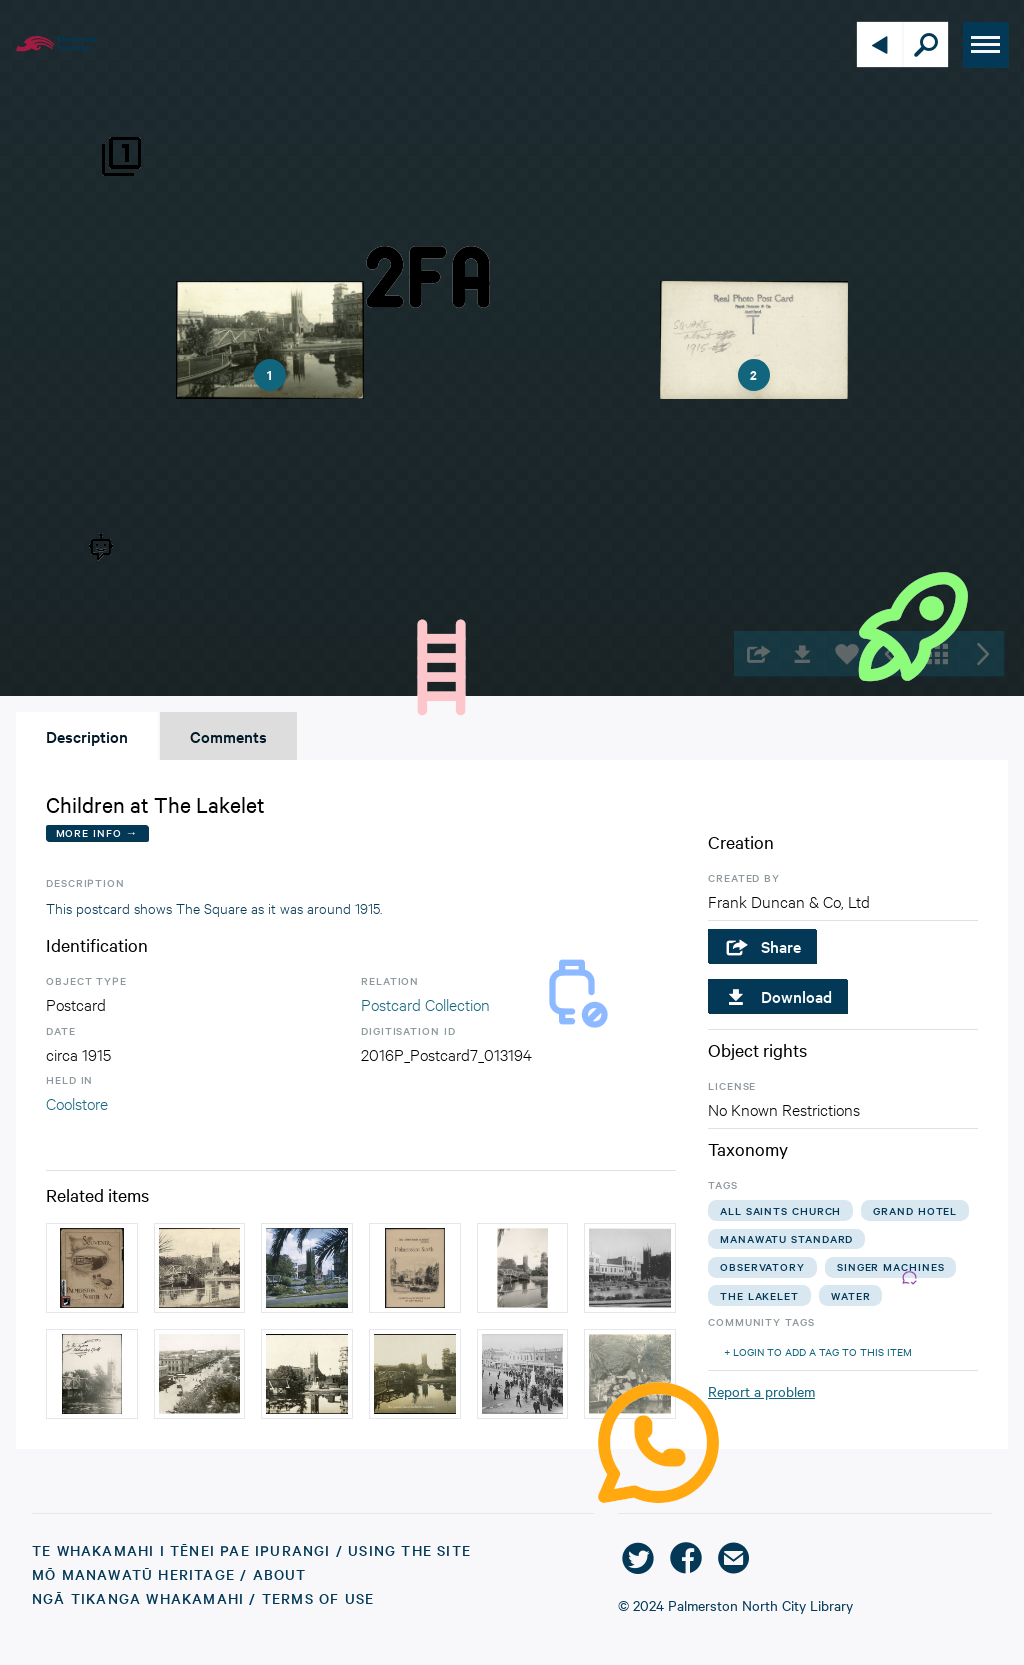  I want to click on indicates the first item in a numbered sequence, so click(121, 156).